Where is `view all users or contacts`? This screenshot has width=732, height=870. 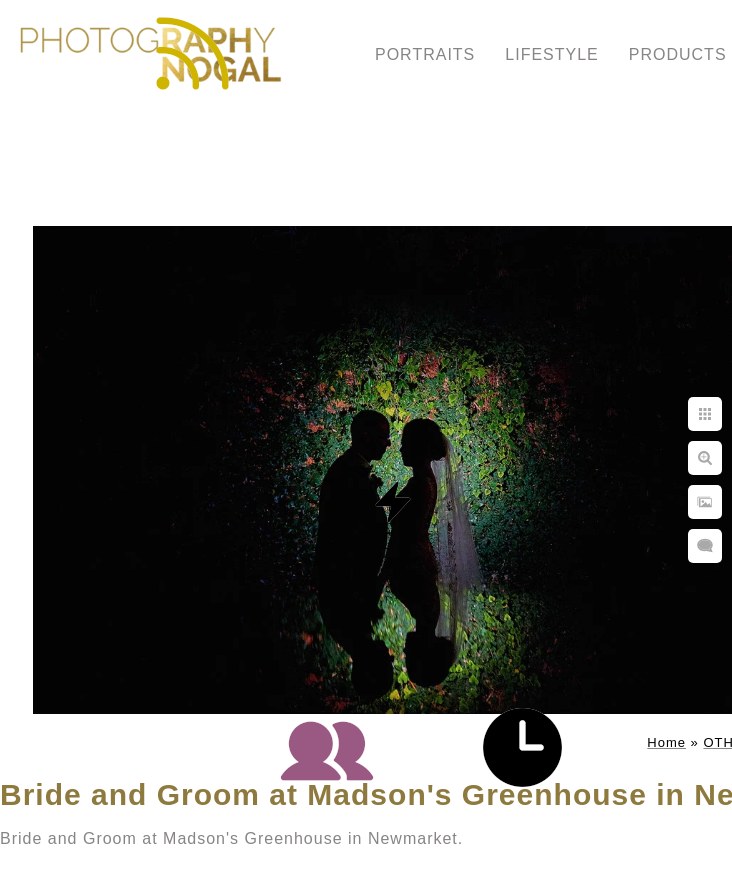 view all users or contacts is located at coordinates (327, 751).